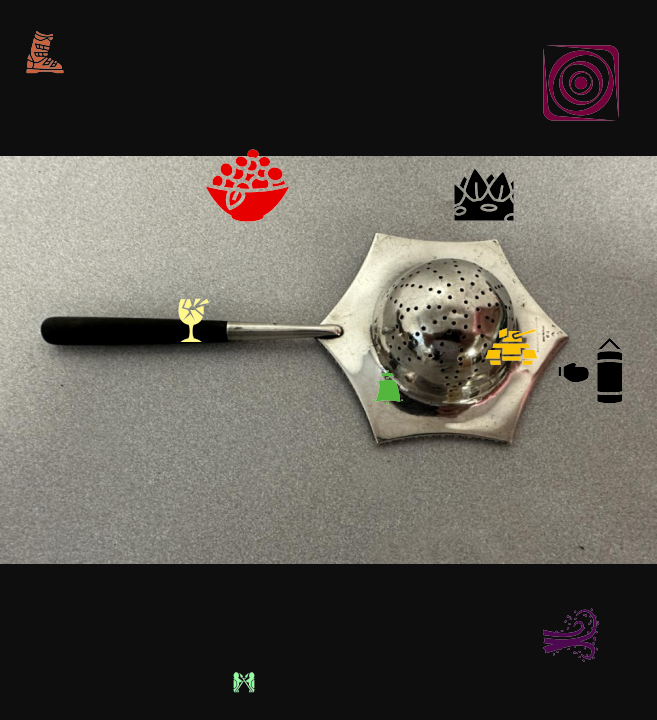 The width and height of the screenshot is (657, 720). What do you see at coordinates (247, 185) in the screenshot?
I see `view fruit or berry recipes` at bounding box center [247, 185].